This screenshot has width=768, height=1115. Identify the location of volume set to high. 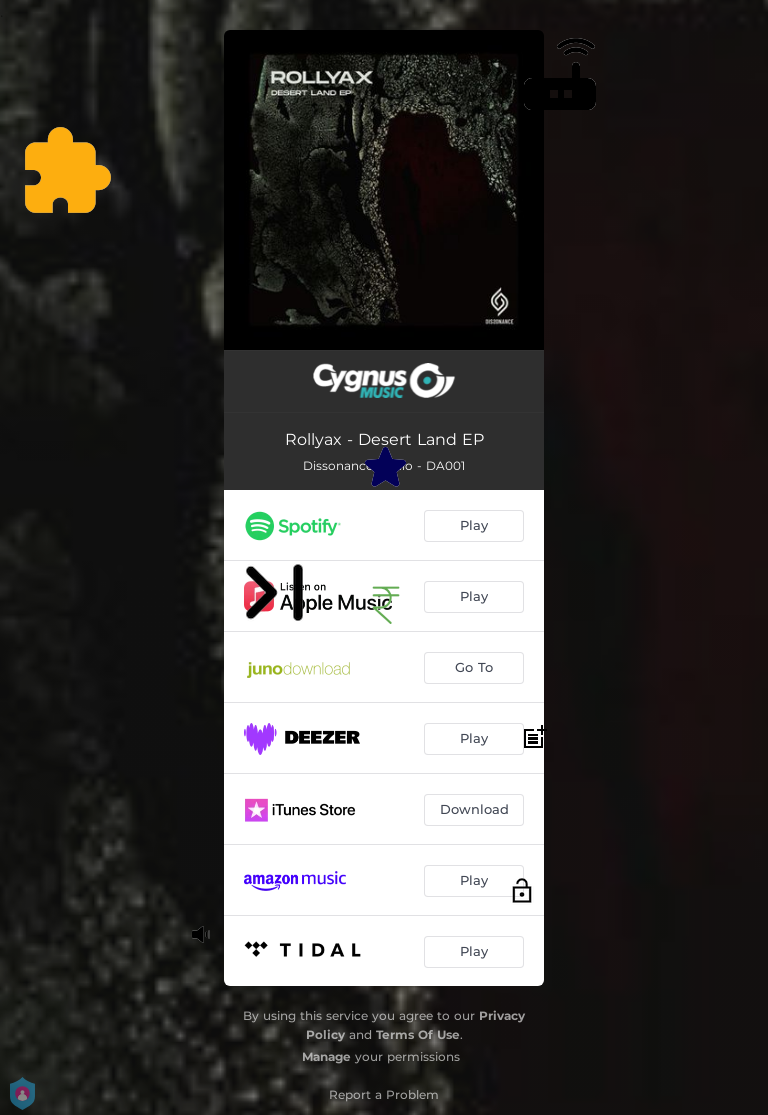
(200, 934).